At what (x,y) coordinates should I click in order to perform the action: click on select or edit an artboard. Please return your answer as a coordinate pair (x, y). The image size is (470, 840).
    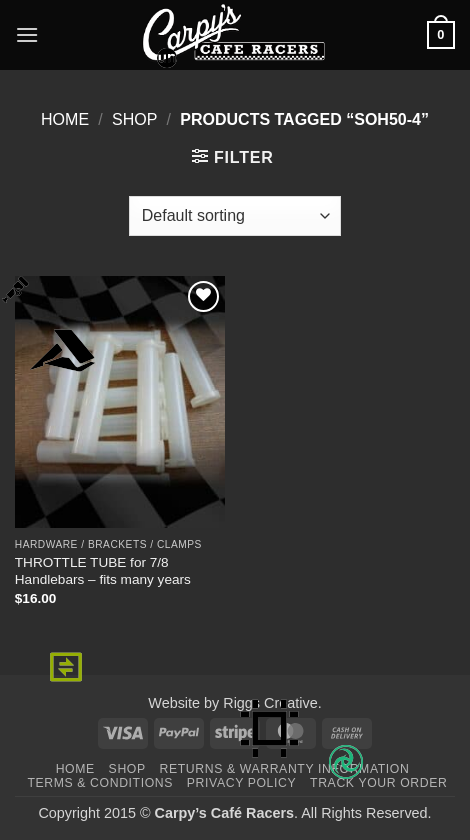
    Looking at the image, I should click on (269, 728).